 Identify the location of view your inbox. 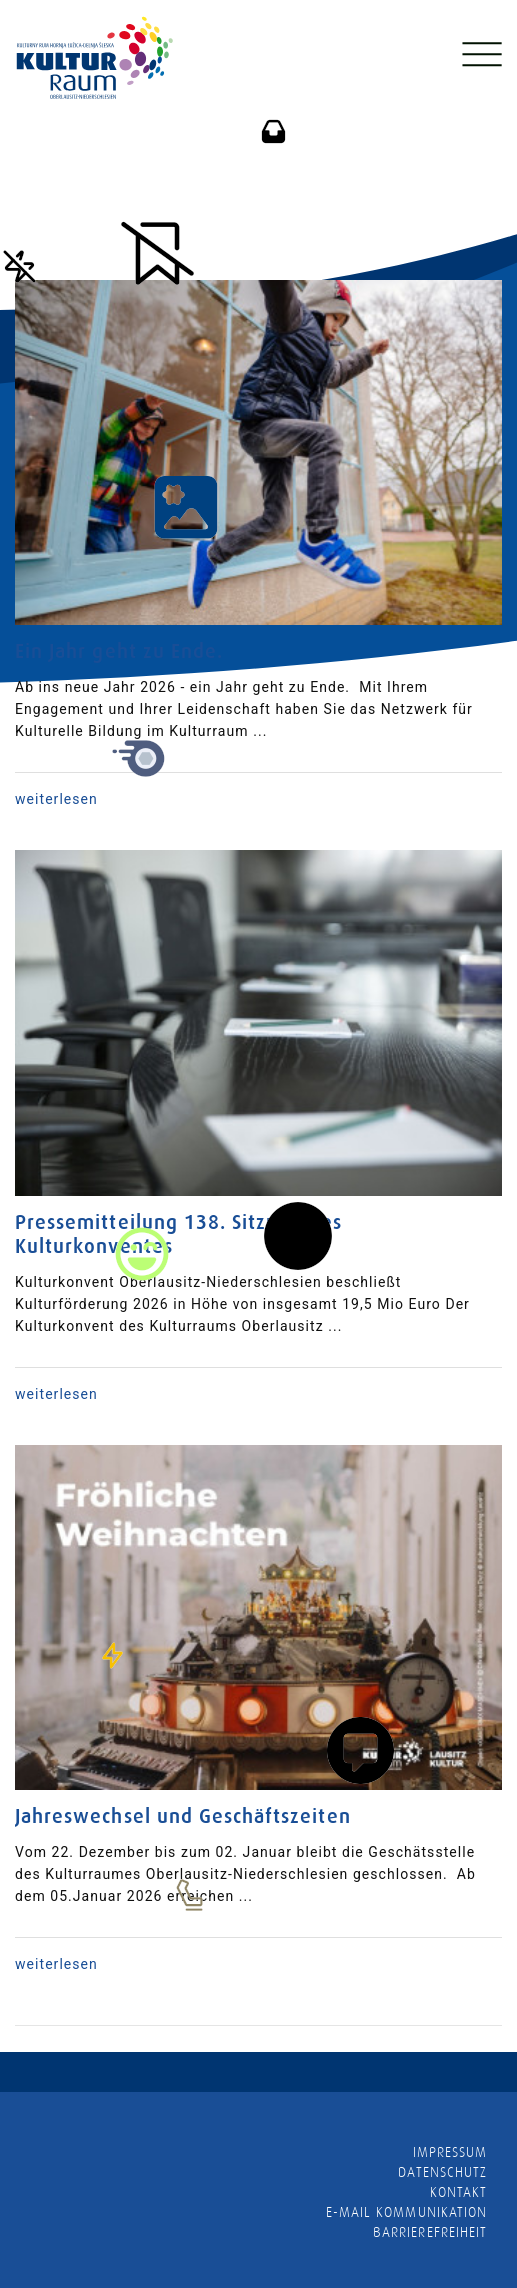
(273, 131).